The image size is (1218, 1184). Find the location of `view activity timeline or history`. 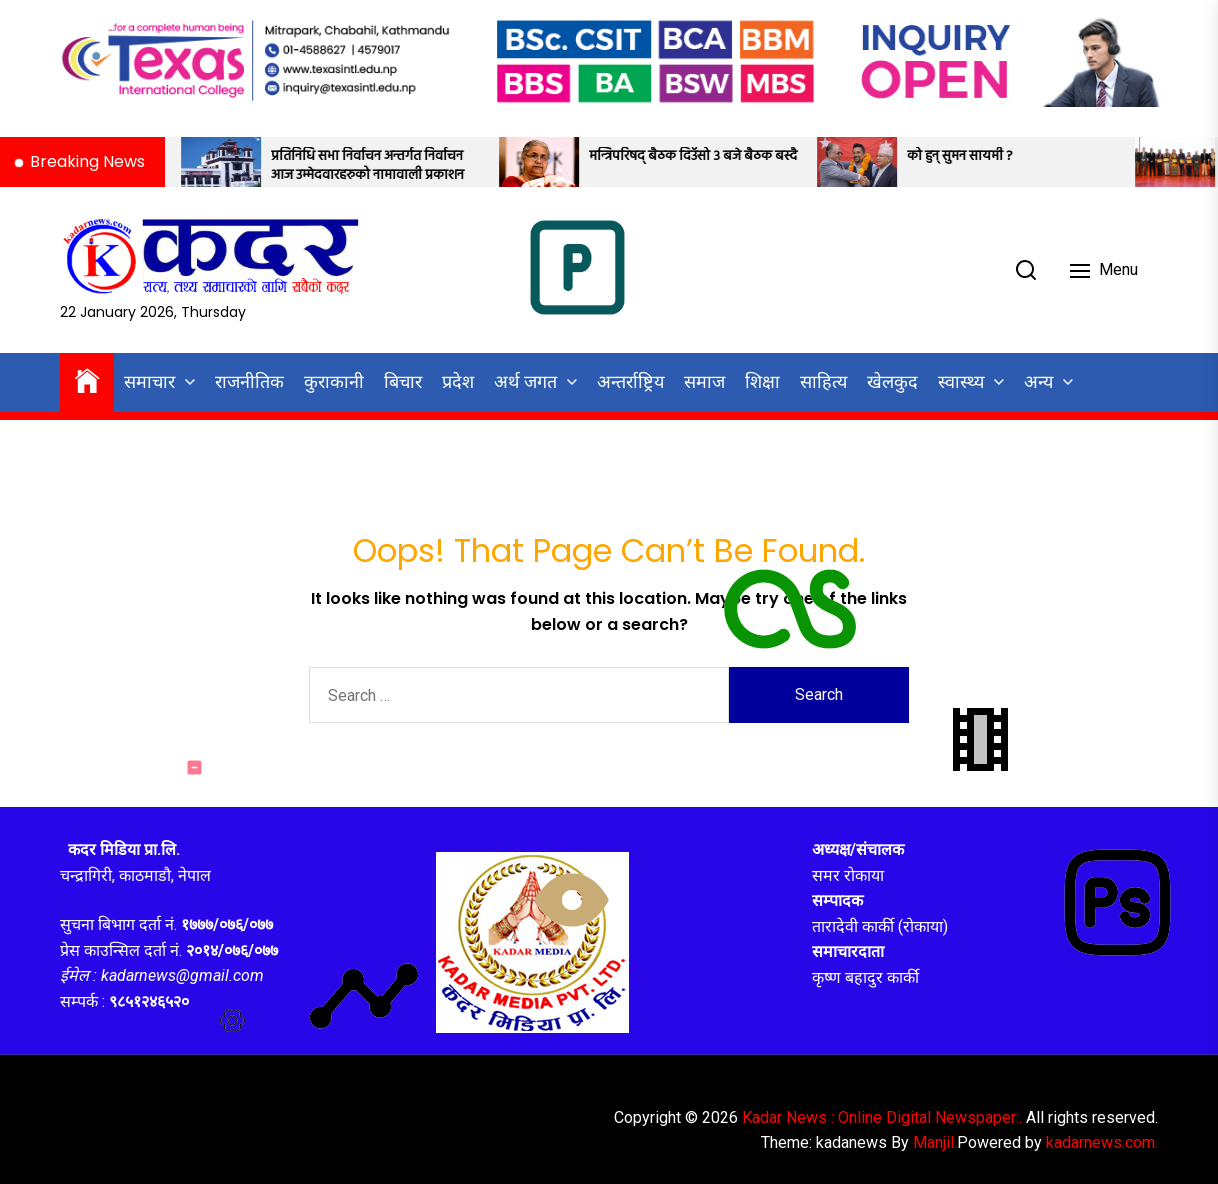

view activity timeline or history is located at coordinates (364, 996).